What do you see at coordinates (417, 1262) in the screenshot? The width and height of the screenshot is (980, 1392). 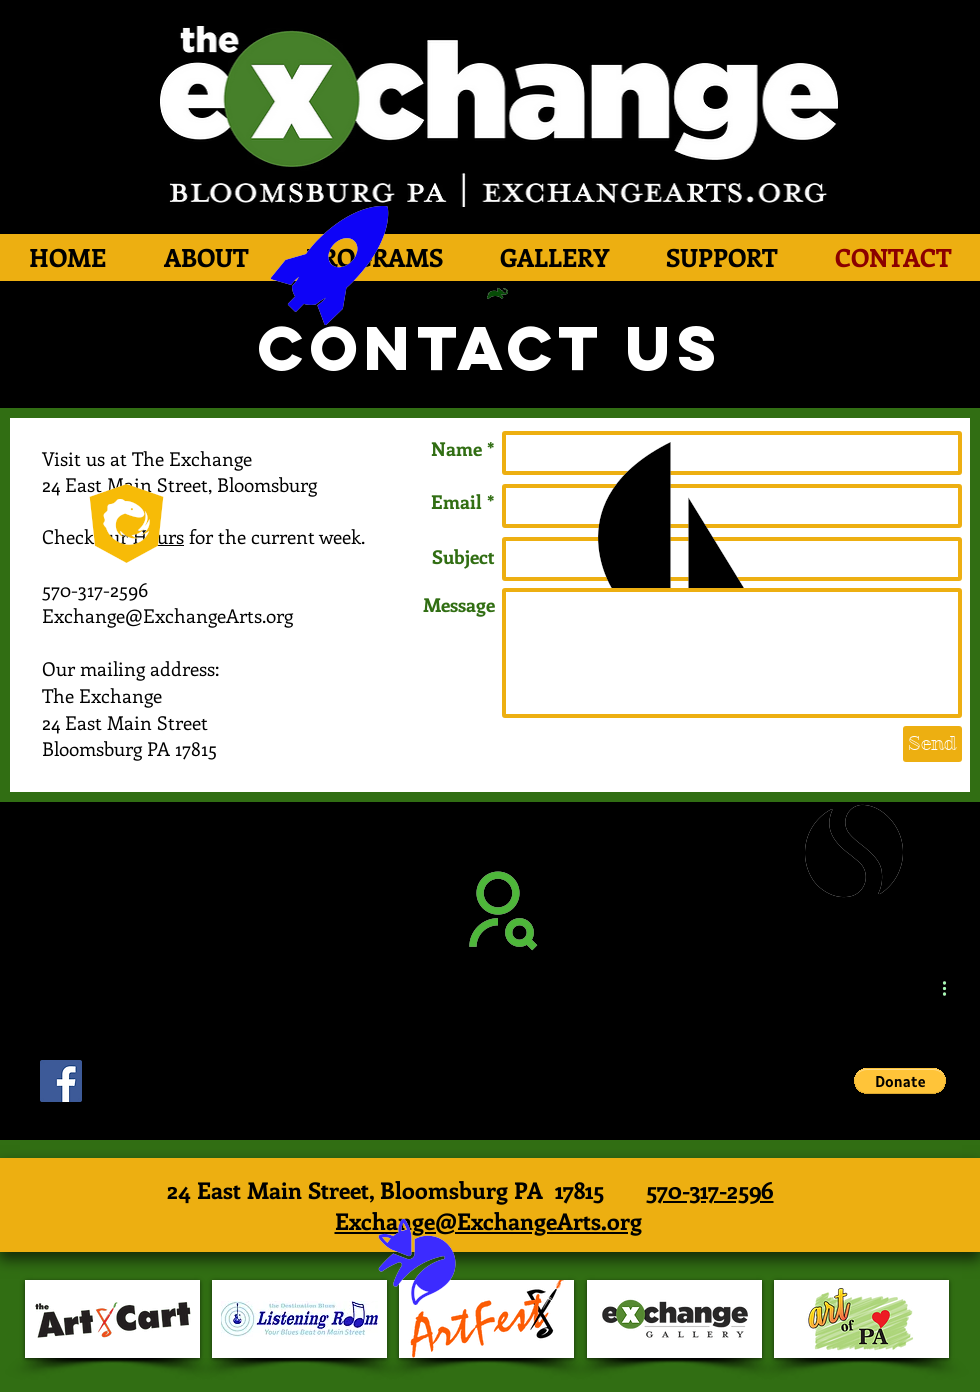 I see `open the Kitsu anime tracking app` at bounding box center [417, 1262].